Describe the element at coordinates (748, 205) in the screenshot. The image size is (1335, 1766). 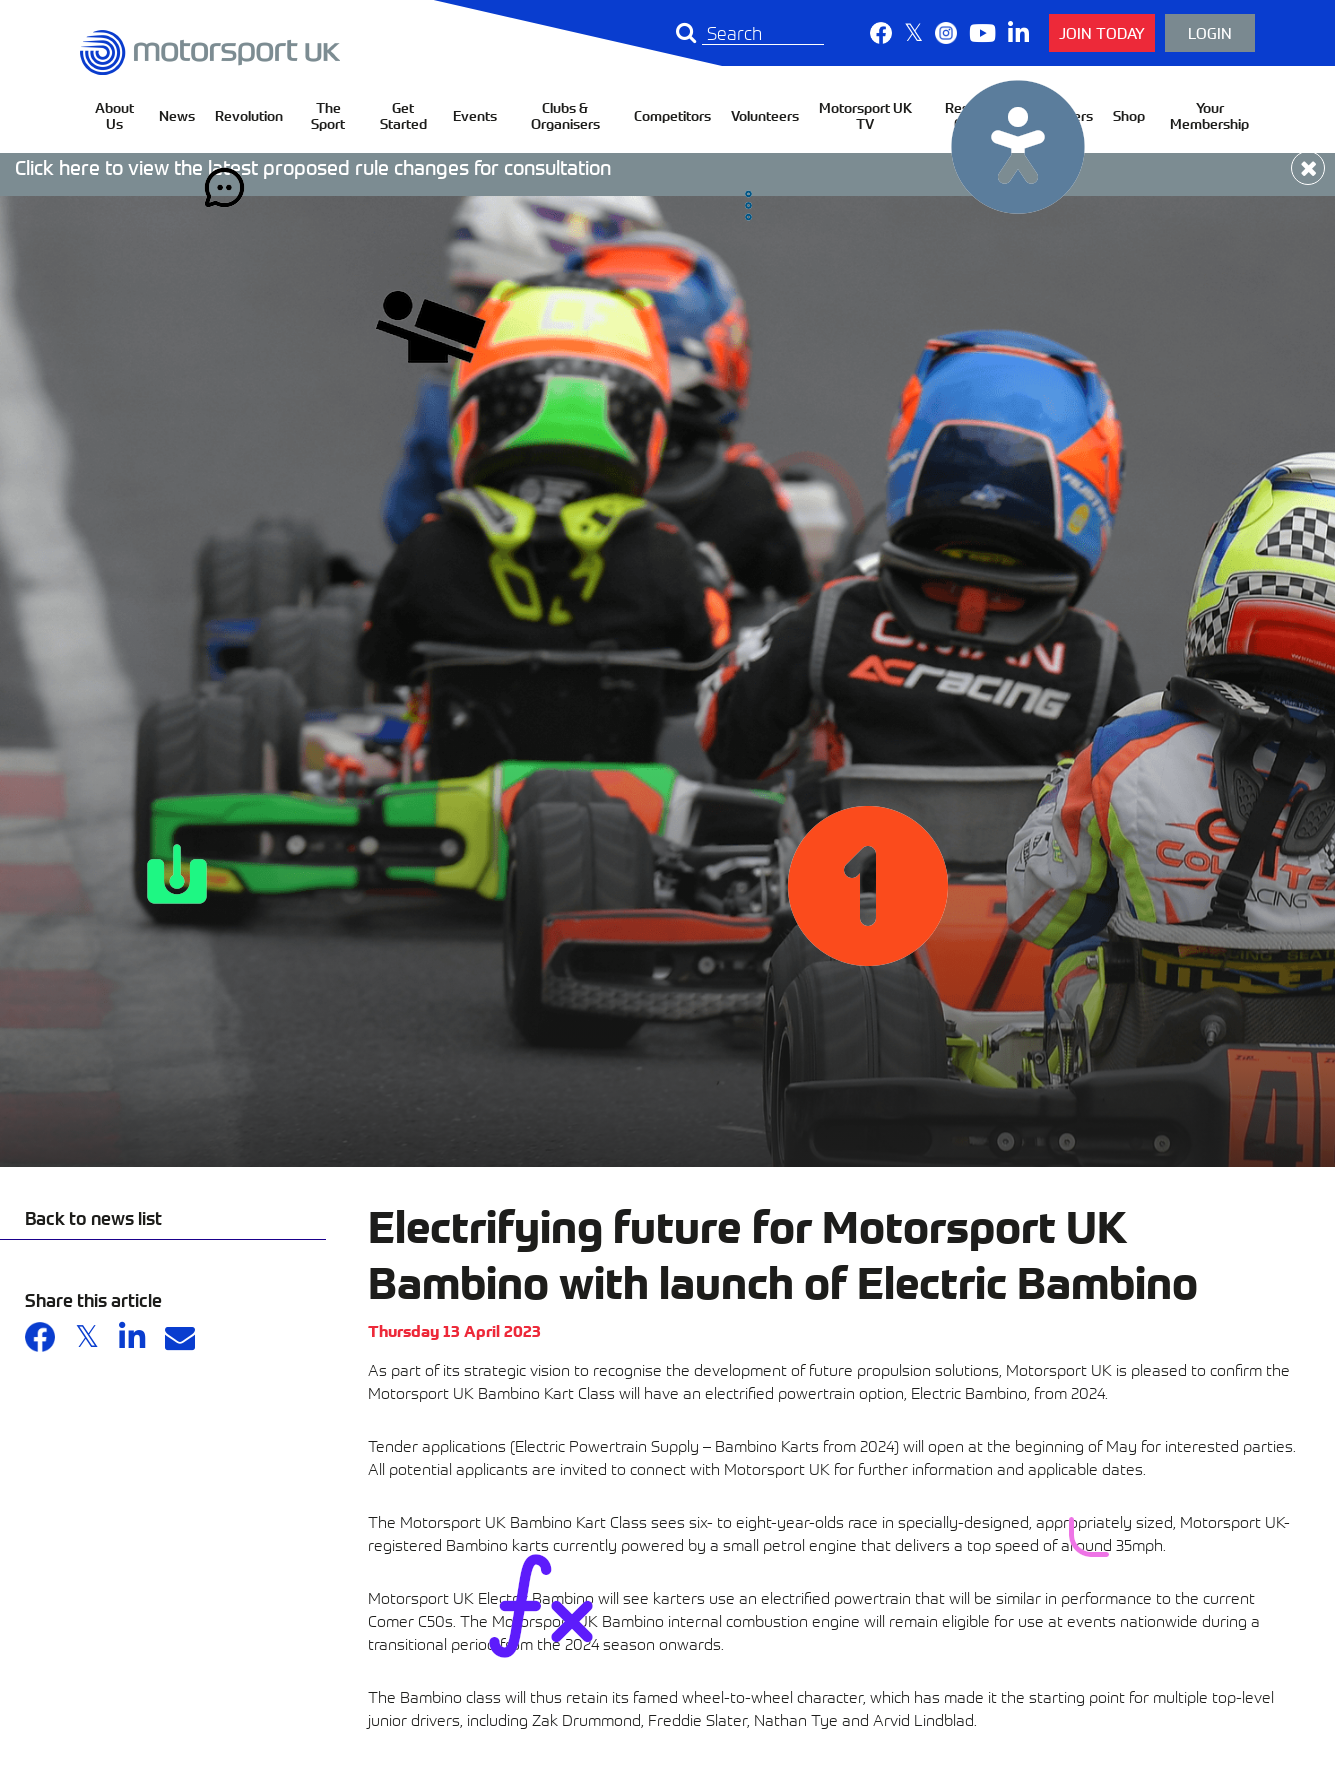
I see `open more options menu` at that location.